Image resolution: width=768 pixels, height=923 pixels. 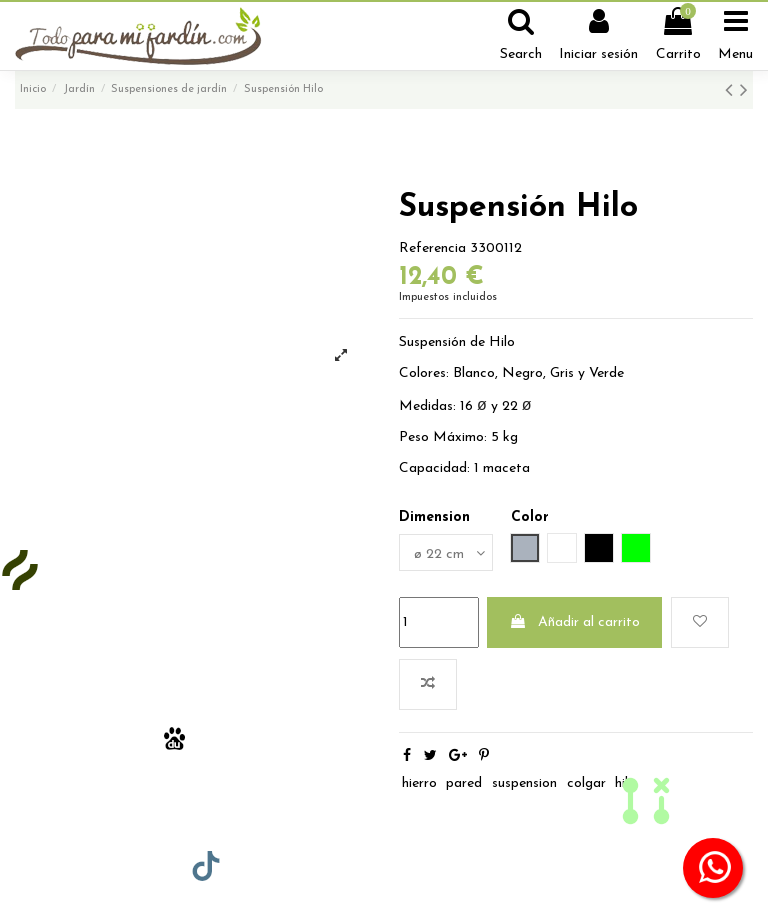 I want to click on hotjar analytics and feedback tool logo, so click(x=20, y=570).